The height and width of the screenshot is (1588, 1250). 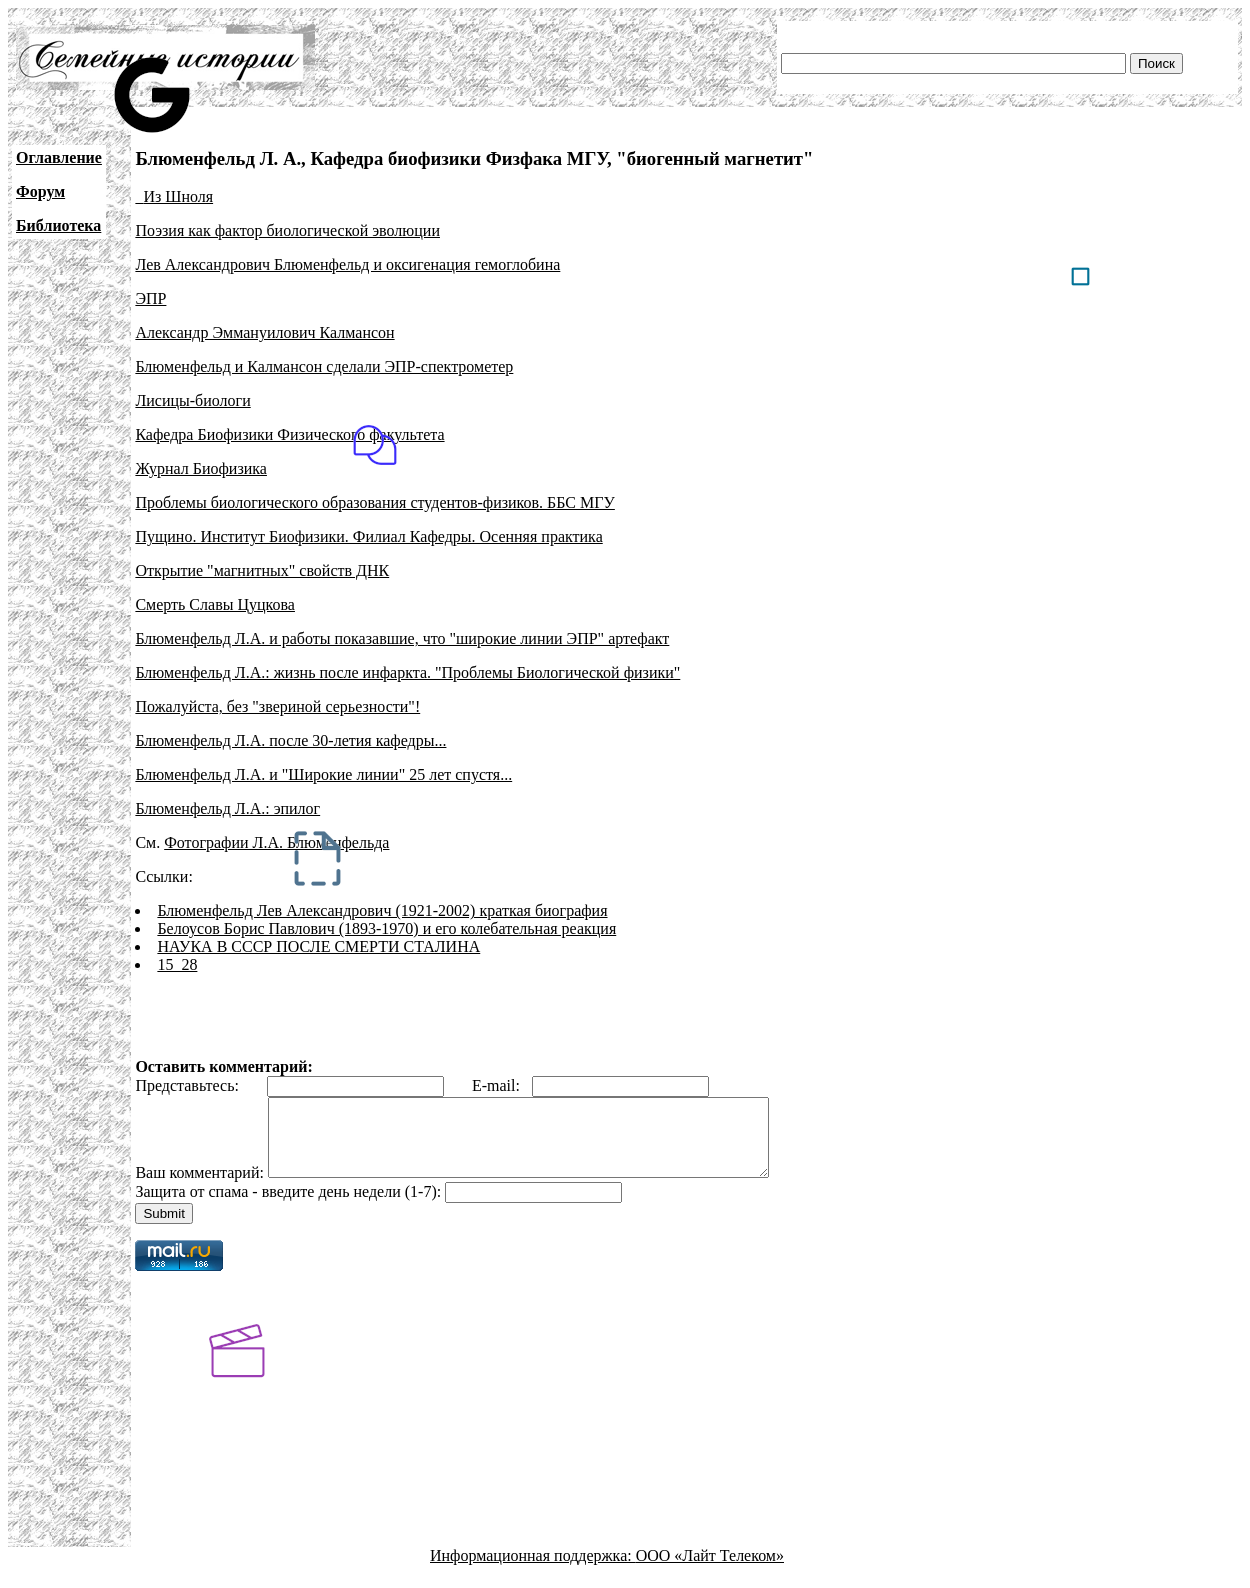 What do you see at coordinates (238, 1353) in the screenshot?
I see `access video or movie content` at bounding box center [238, 1353].